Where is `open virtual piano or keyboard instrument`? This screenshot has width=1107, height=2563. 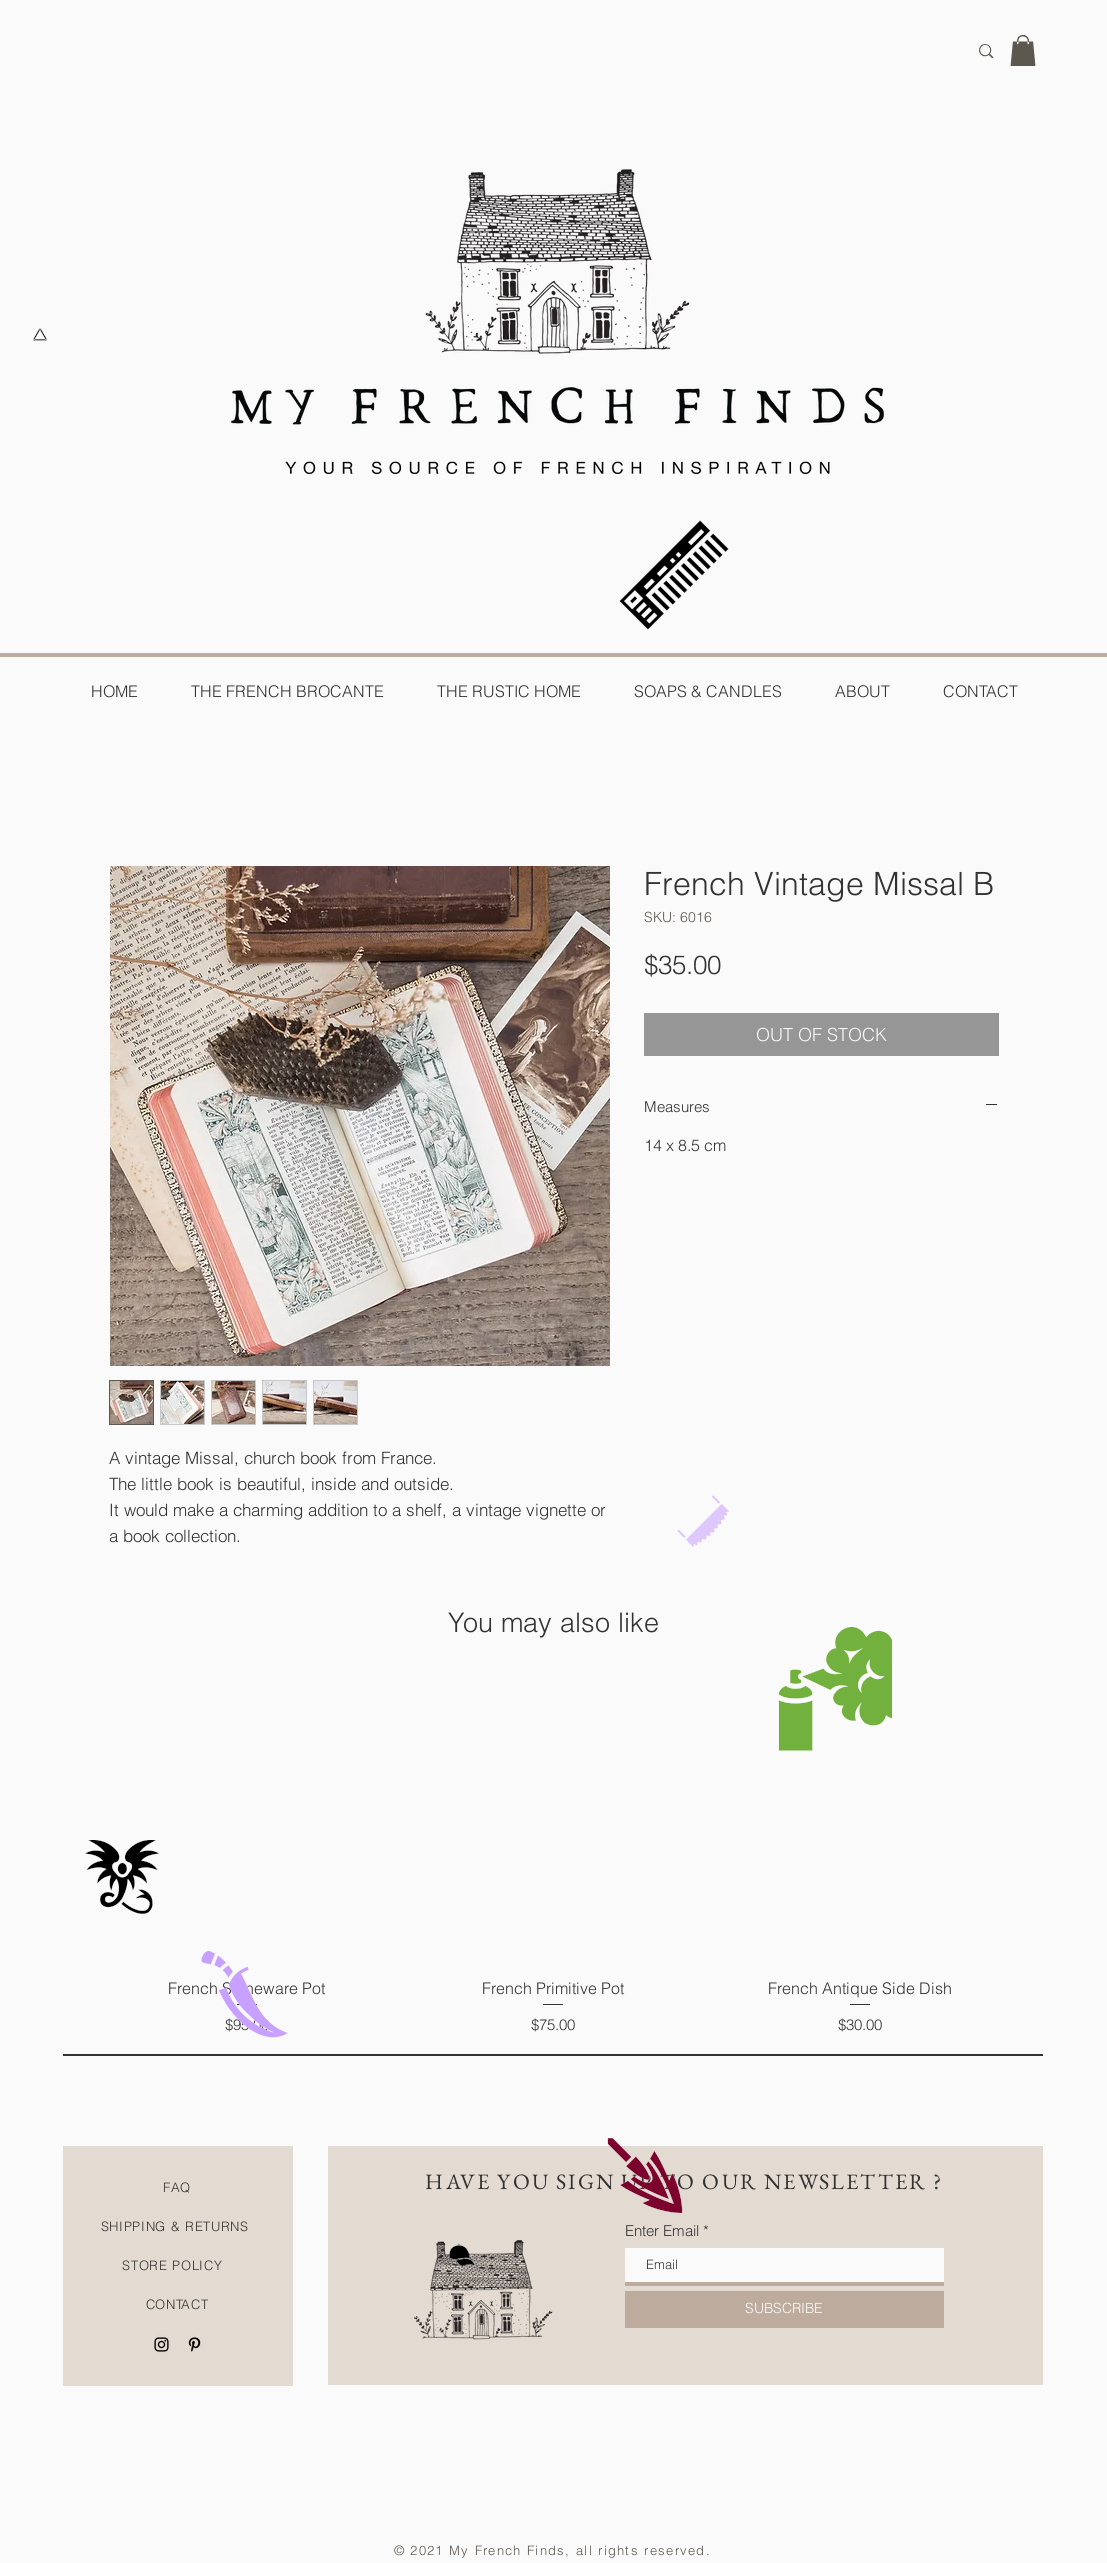 open virtual piano or keyboard instrument is located at coordinates (674, 575).